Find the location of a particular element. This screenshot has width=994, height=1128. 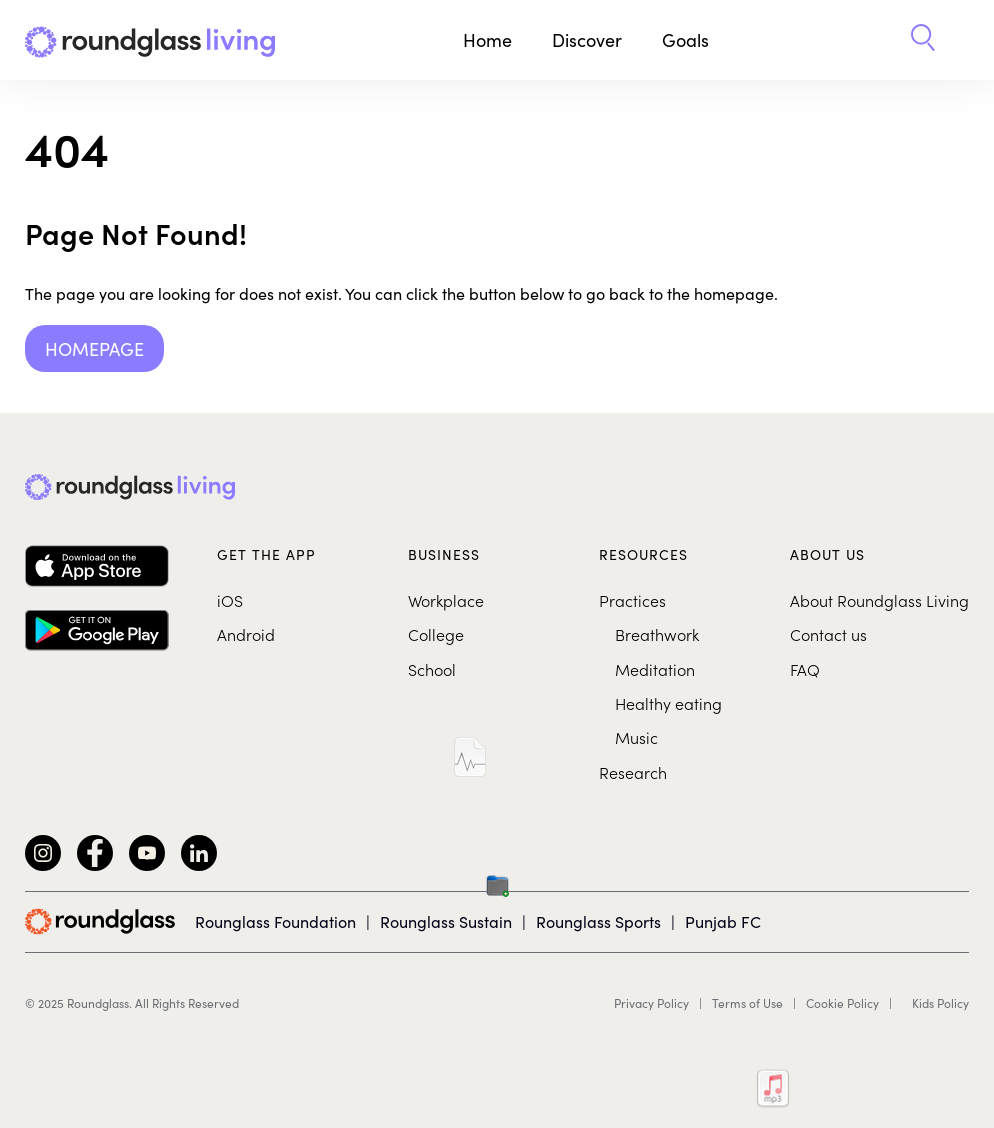

view system log file is located at coordinates (470, 757).